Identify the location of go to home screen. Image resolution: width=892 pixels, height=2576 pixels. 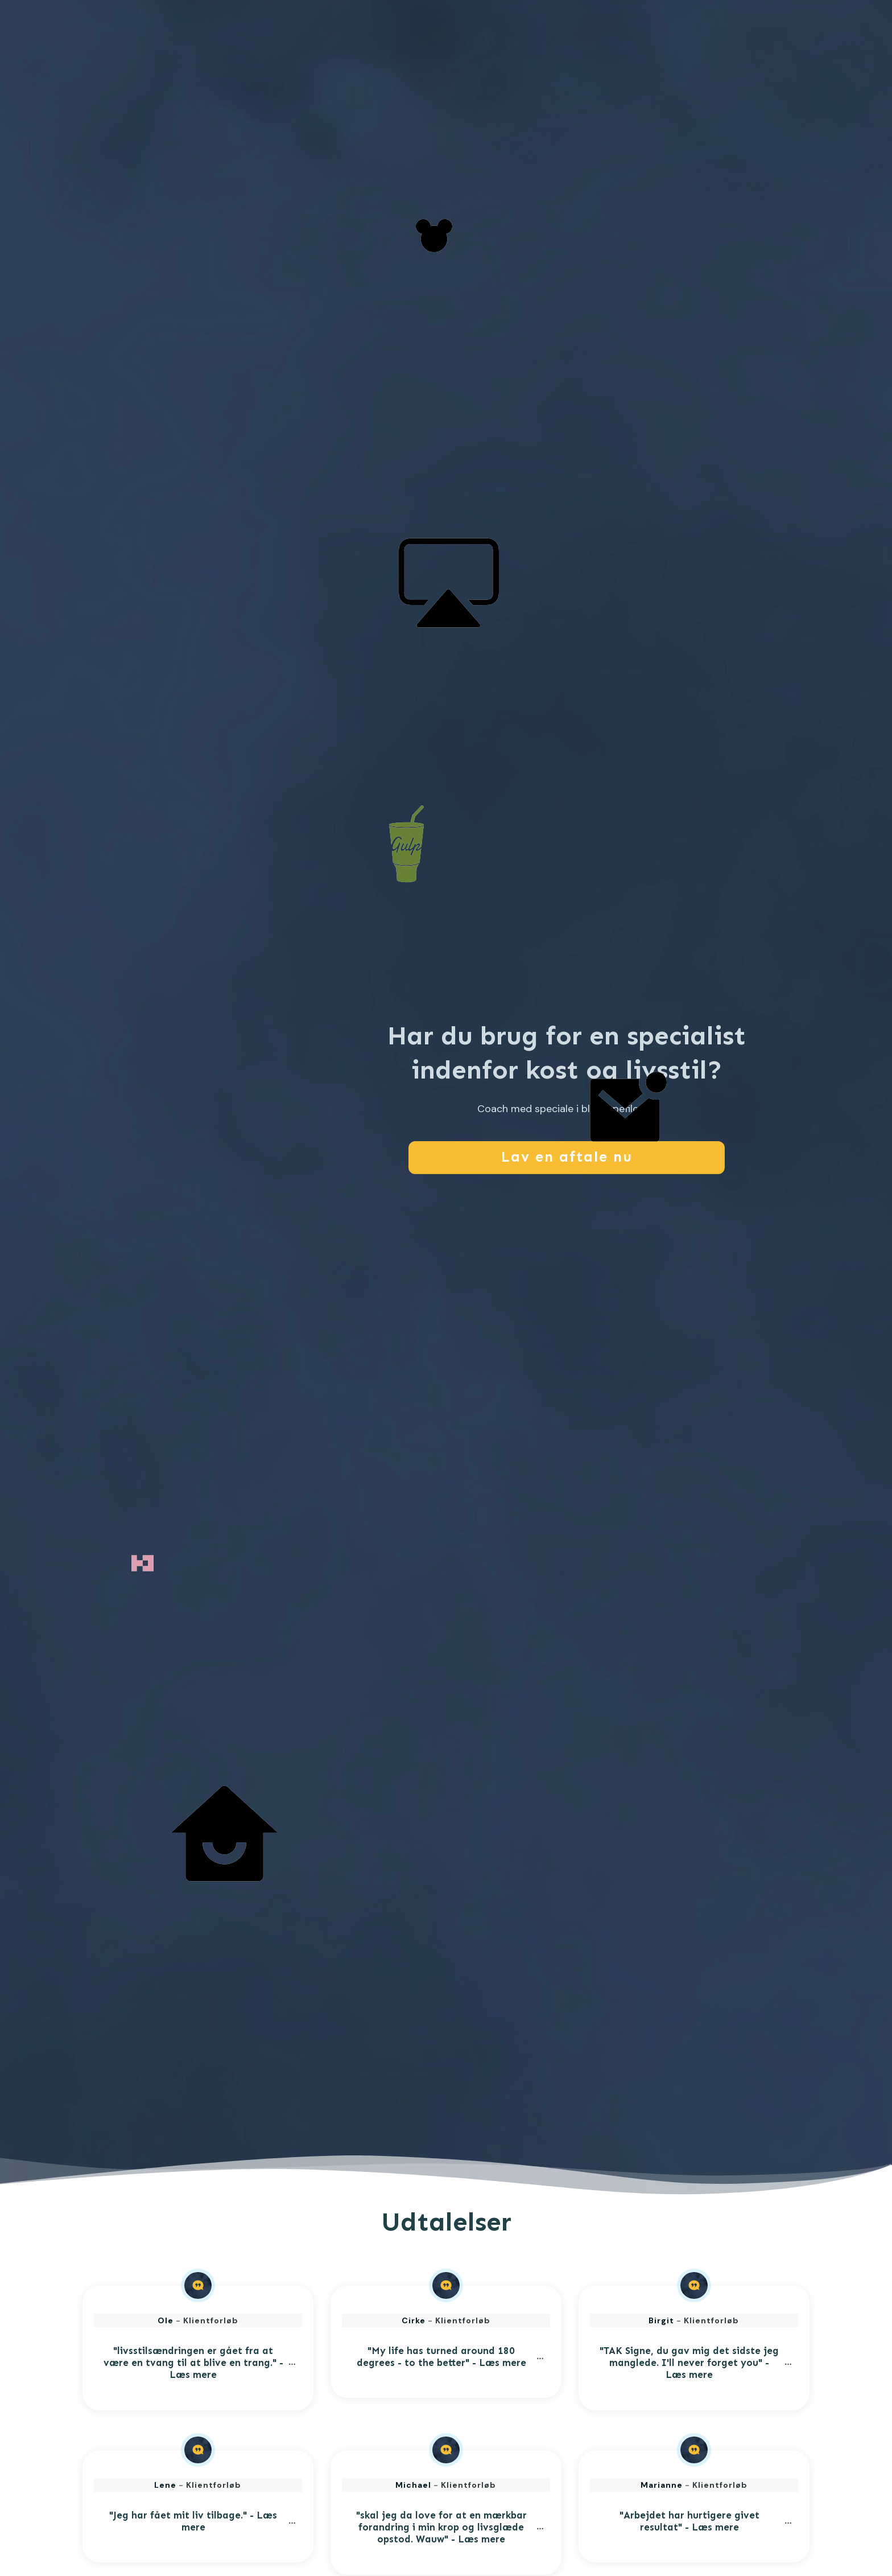
(224, 1837).